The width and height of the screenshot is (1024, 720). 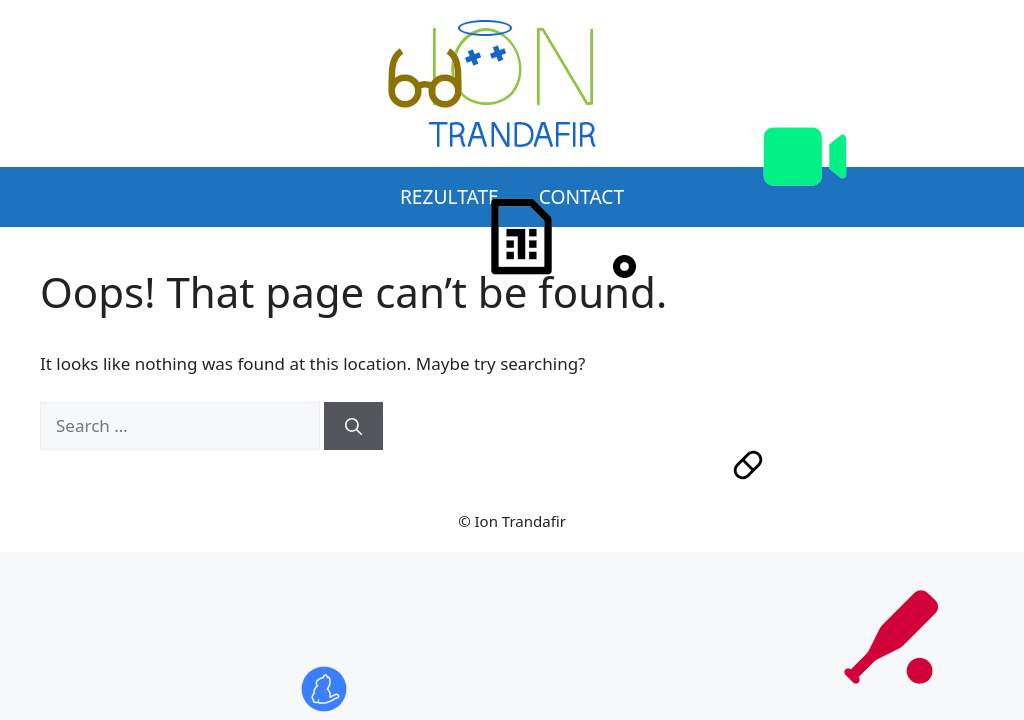 I want to click on view sim card information, so click(x=521, y=236).